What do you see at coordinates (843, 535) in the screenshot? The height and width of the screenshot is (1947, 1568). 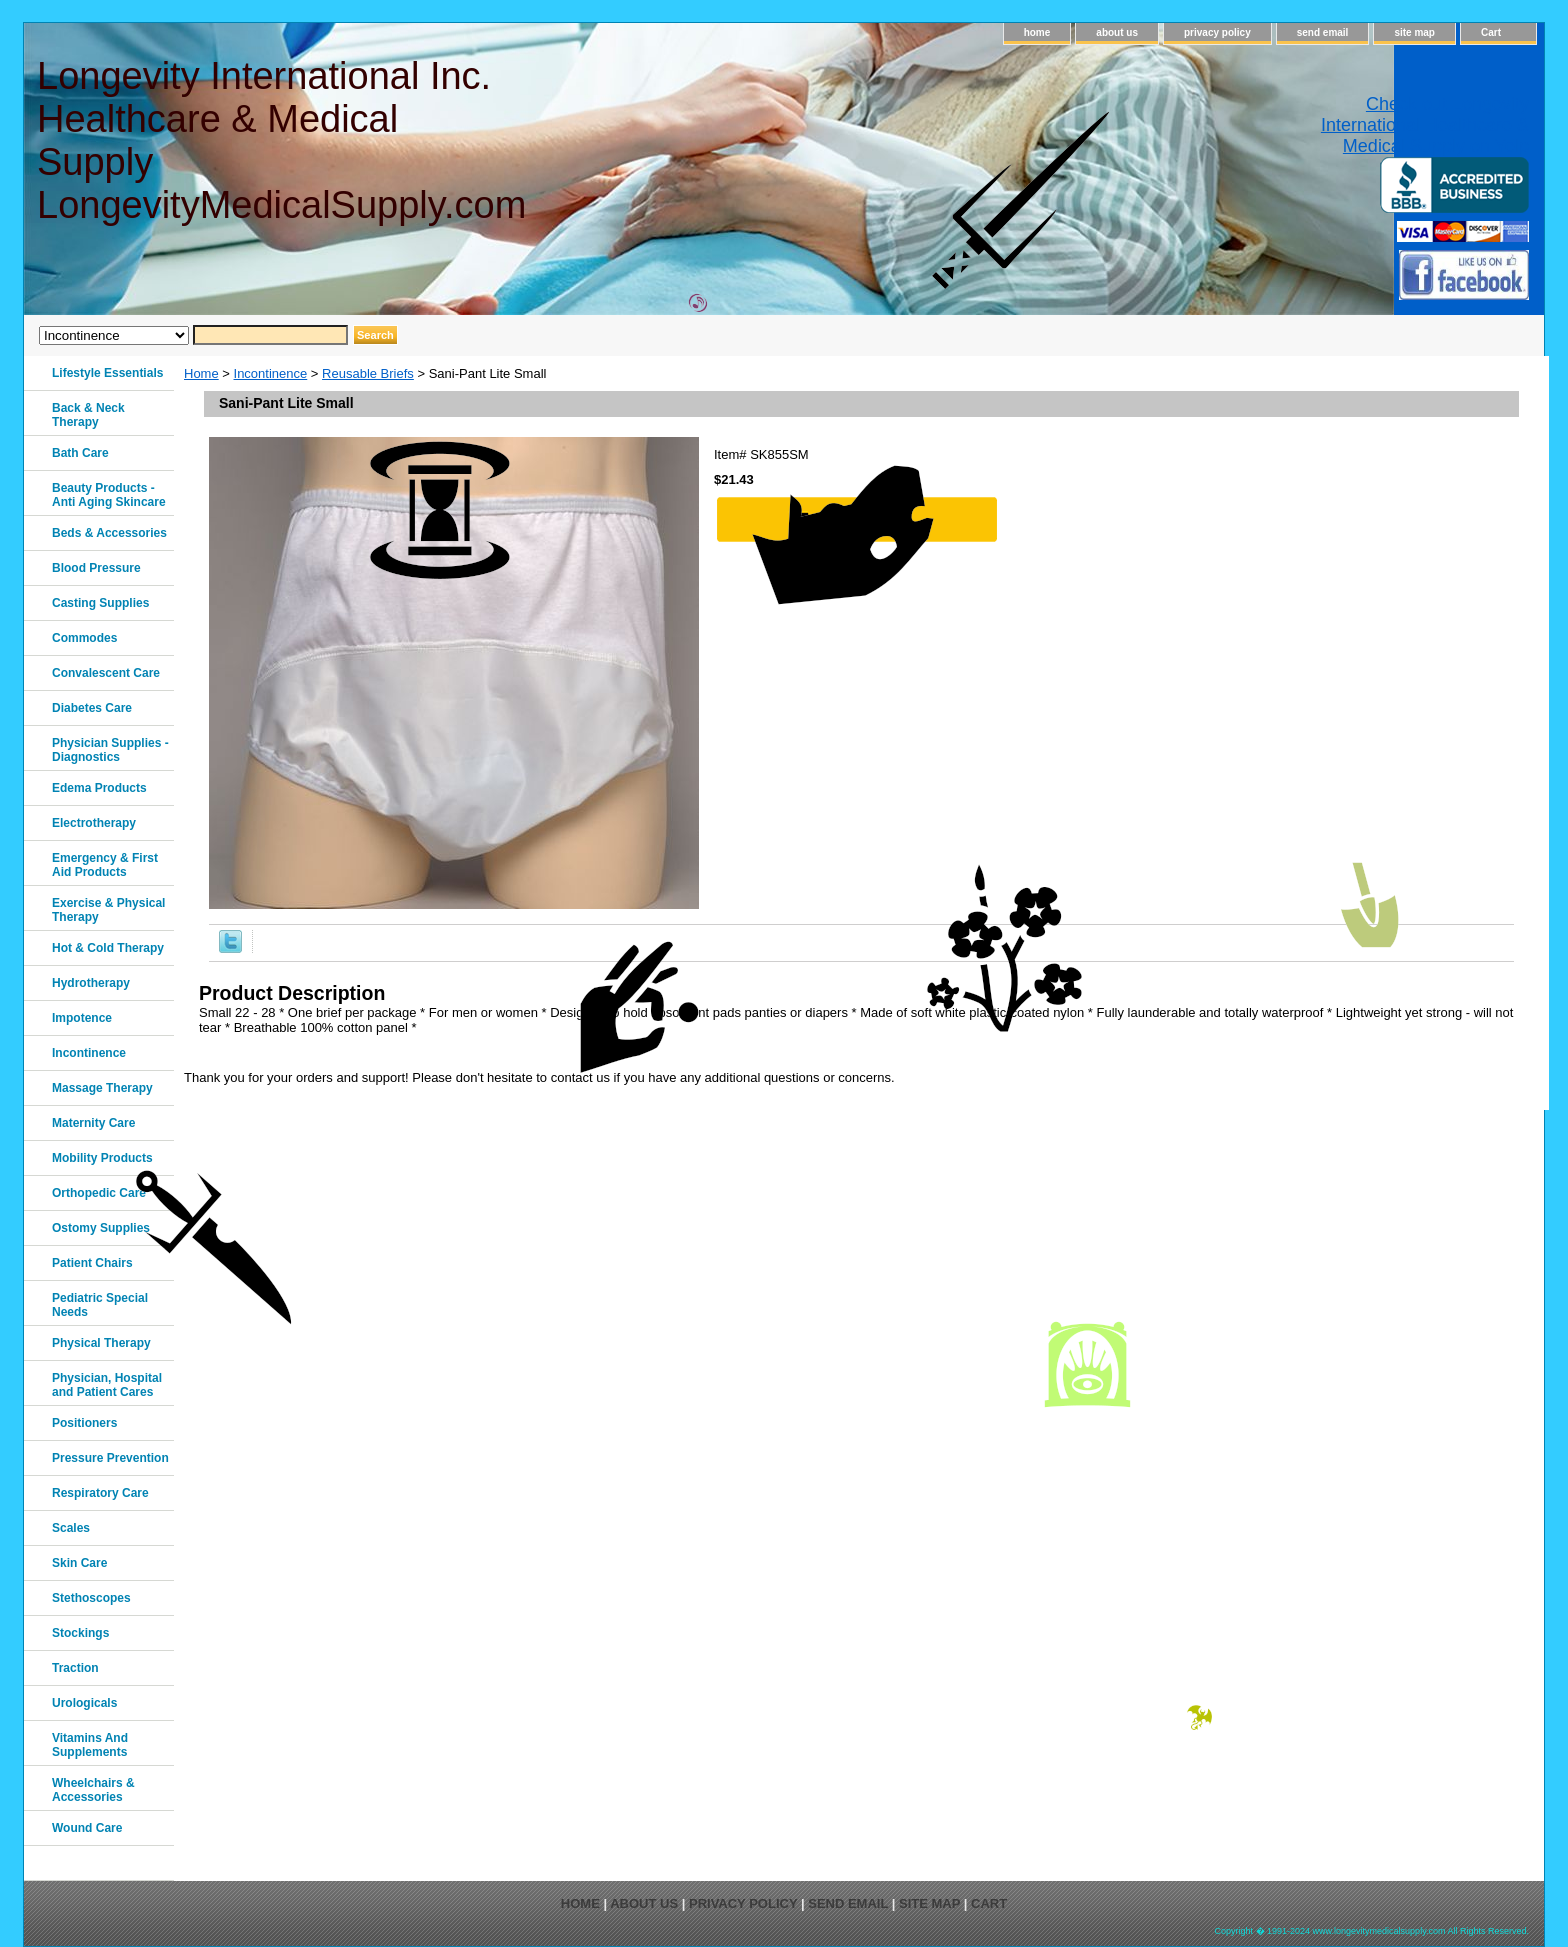 I see `select South Africa as your region` at bounding box center [843, 535].